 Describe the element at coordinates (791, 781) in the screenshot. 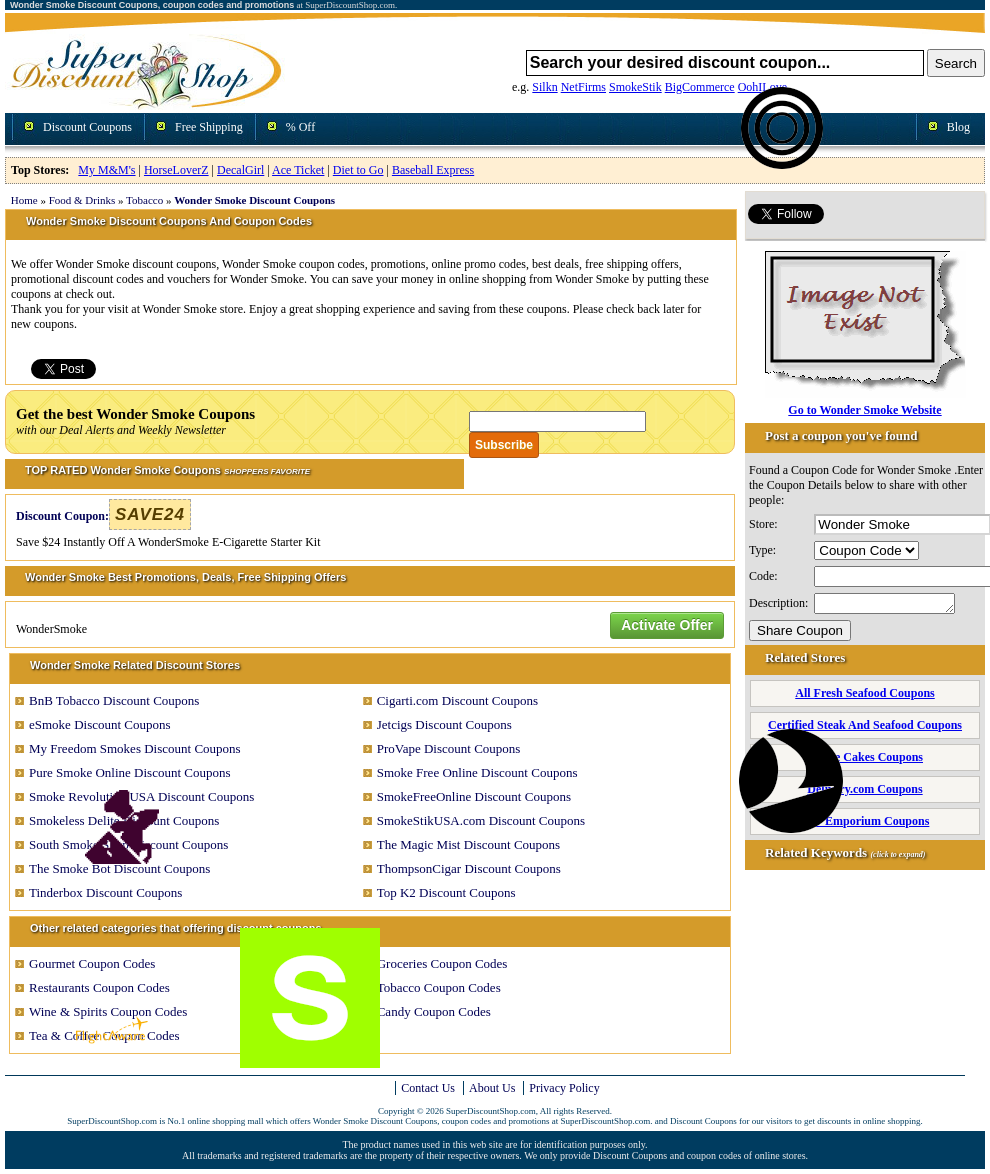

I see `Turkish Airlines logo` at that location.